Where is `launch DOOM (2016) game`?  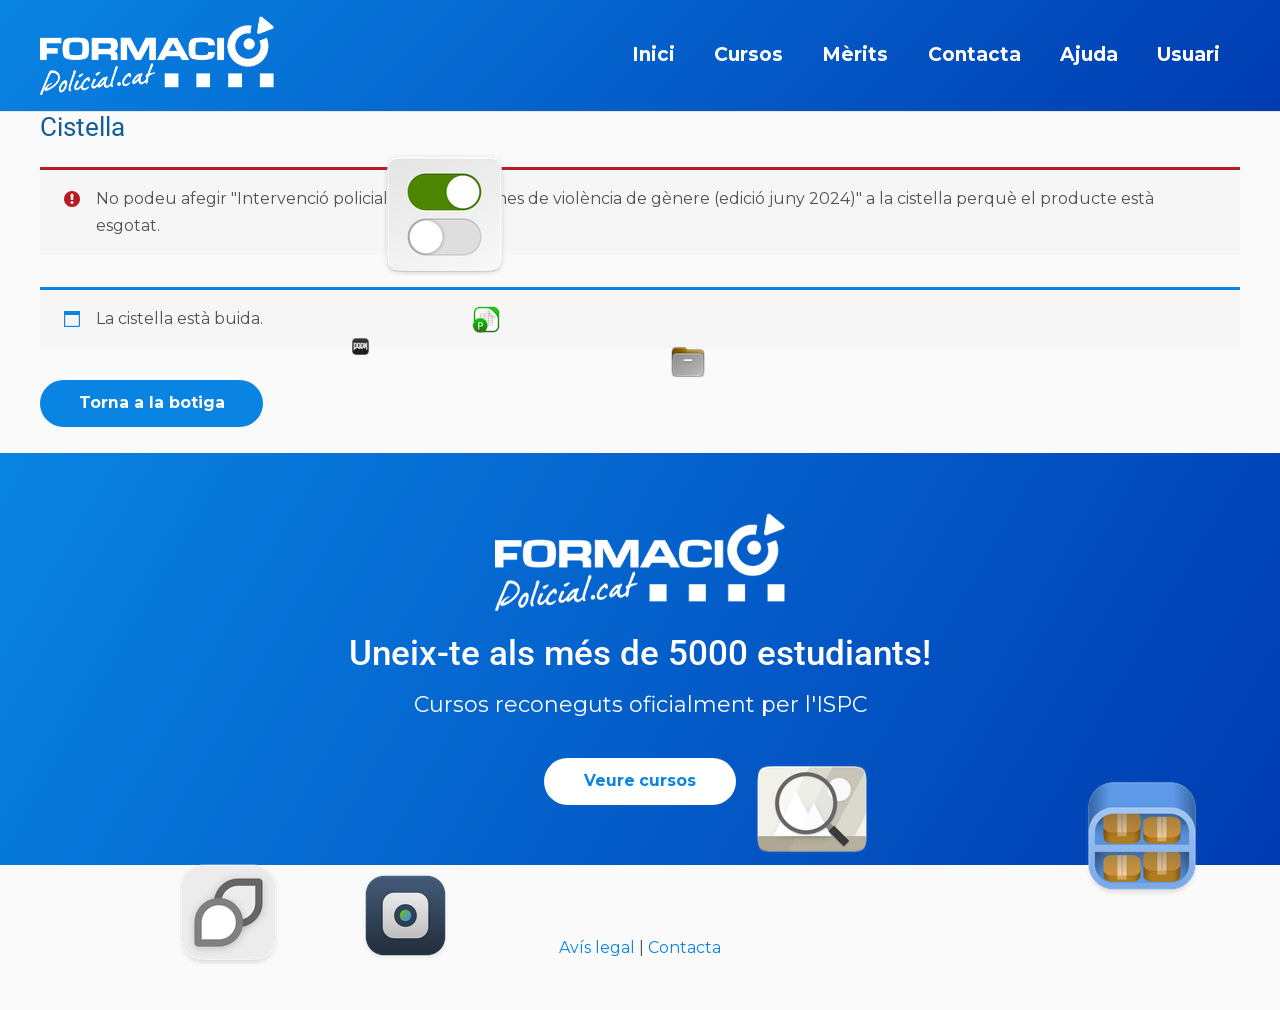
launch DOOM (2016) game is located at coordinates (360, 346).